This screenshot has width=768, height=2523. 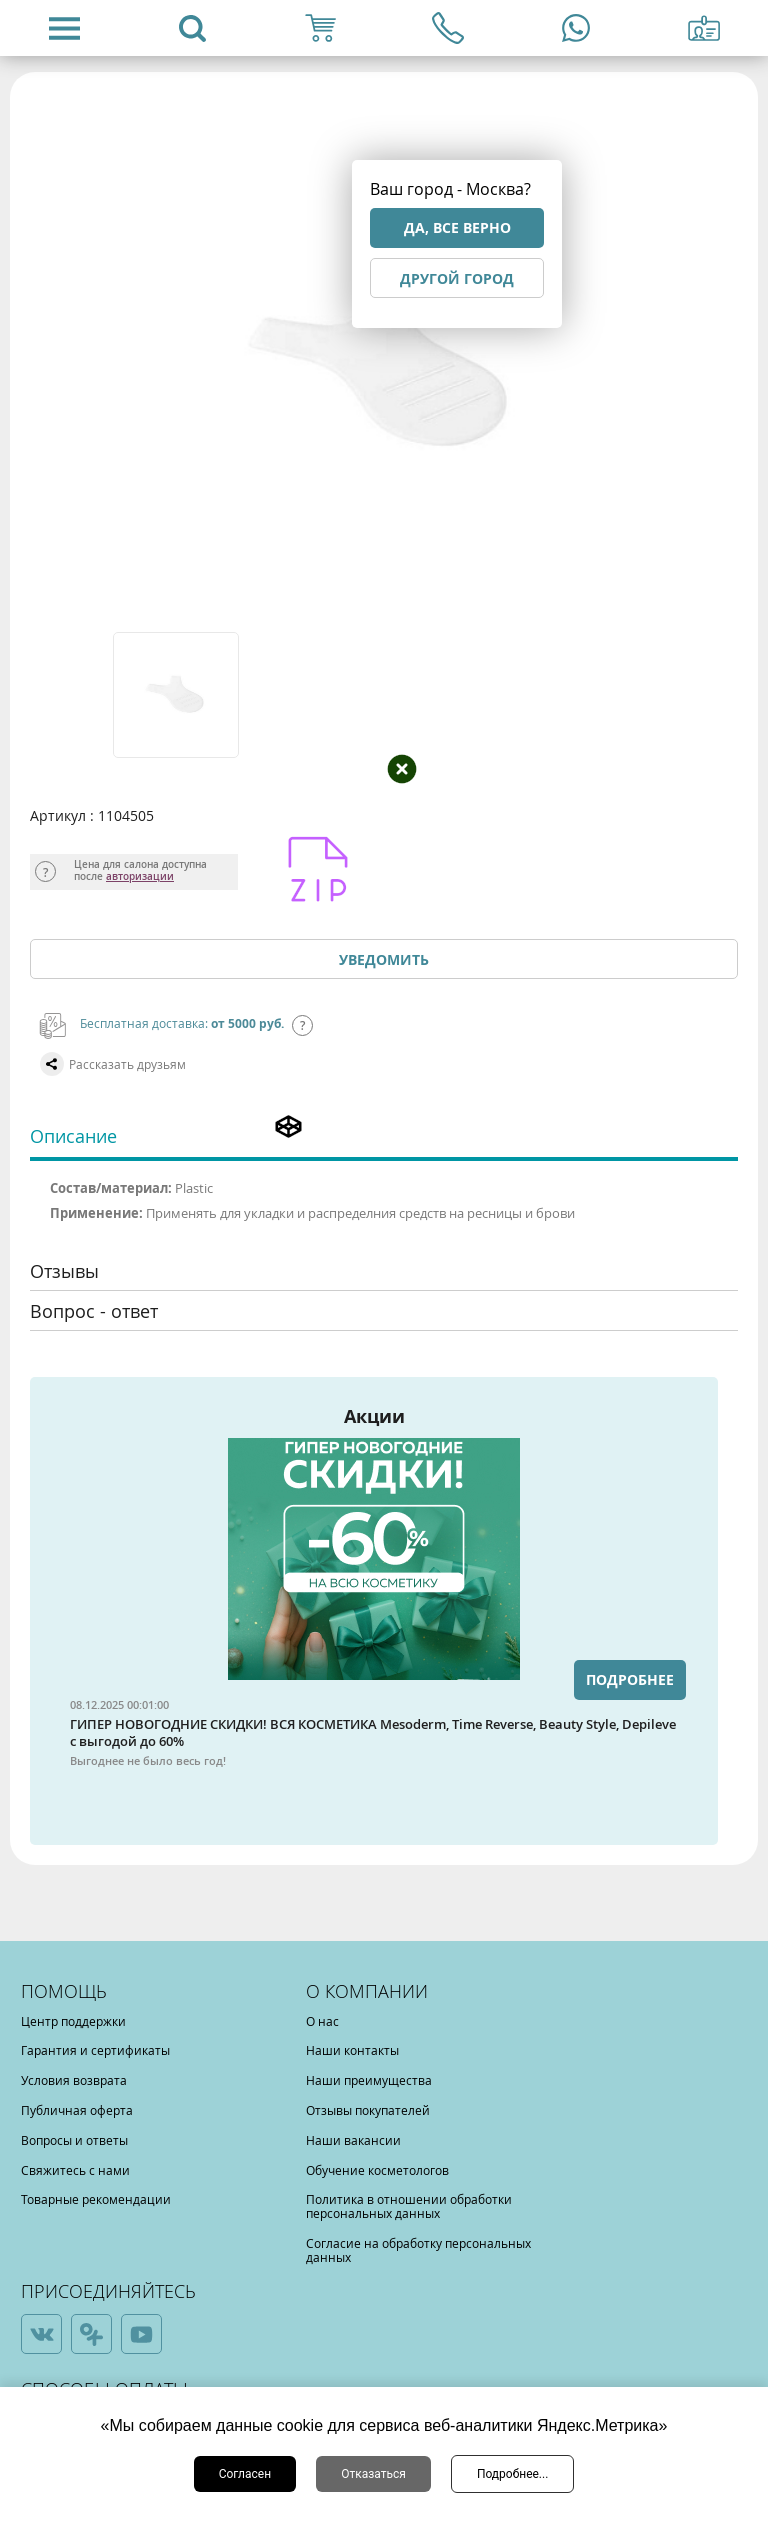 What do you see at coordinates (288, 1126) in the screenshot?
I see `open CodePen profile or projects` at bounding box center [288, 1126].